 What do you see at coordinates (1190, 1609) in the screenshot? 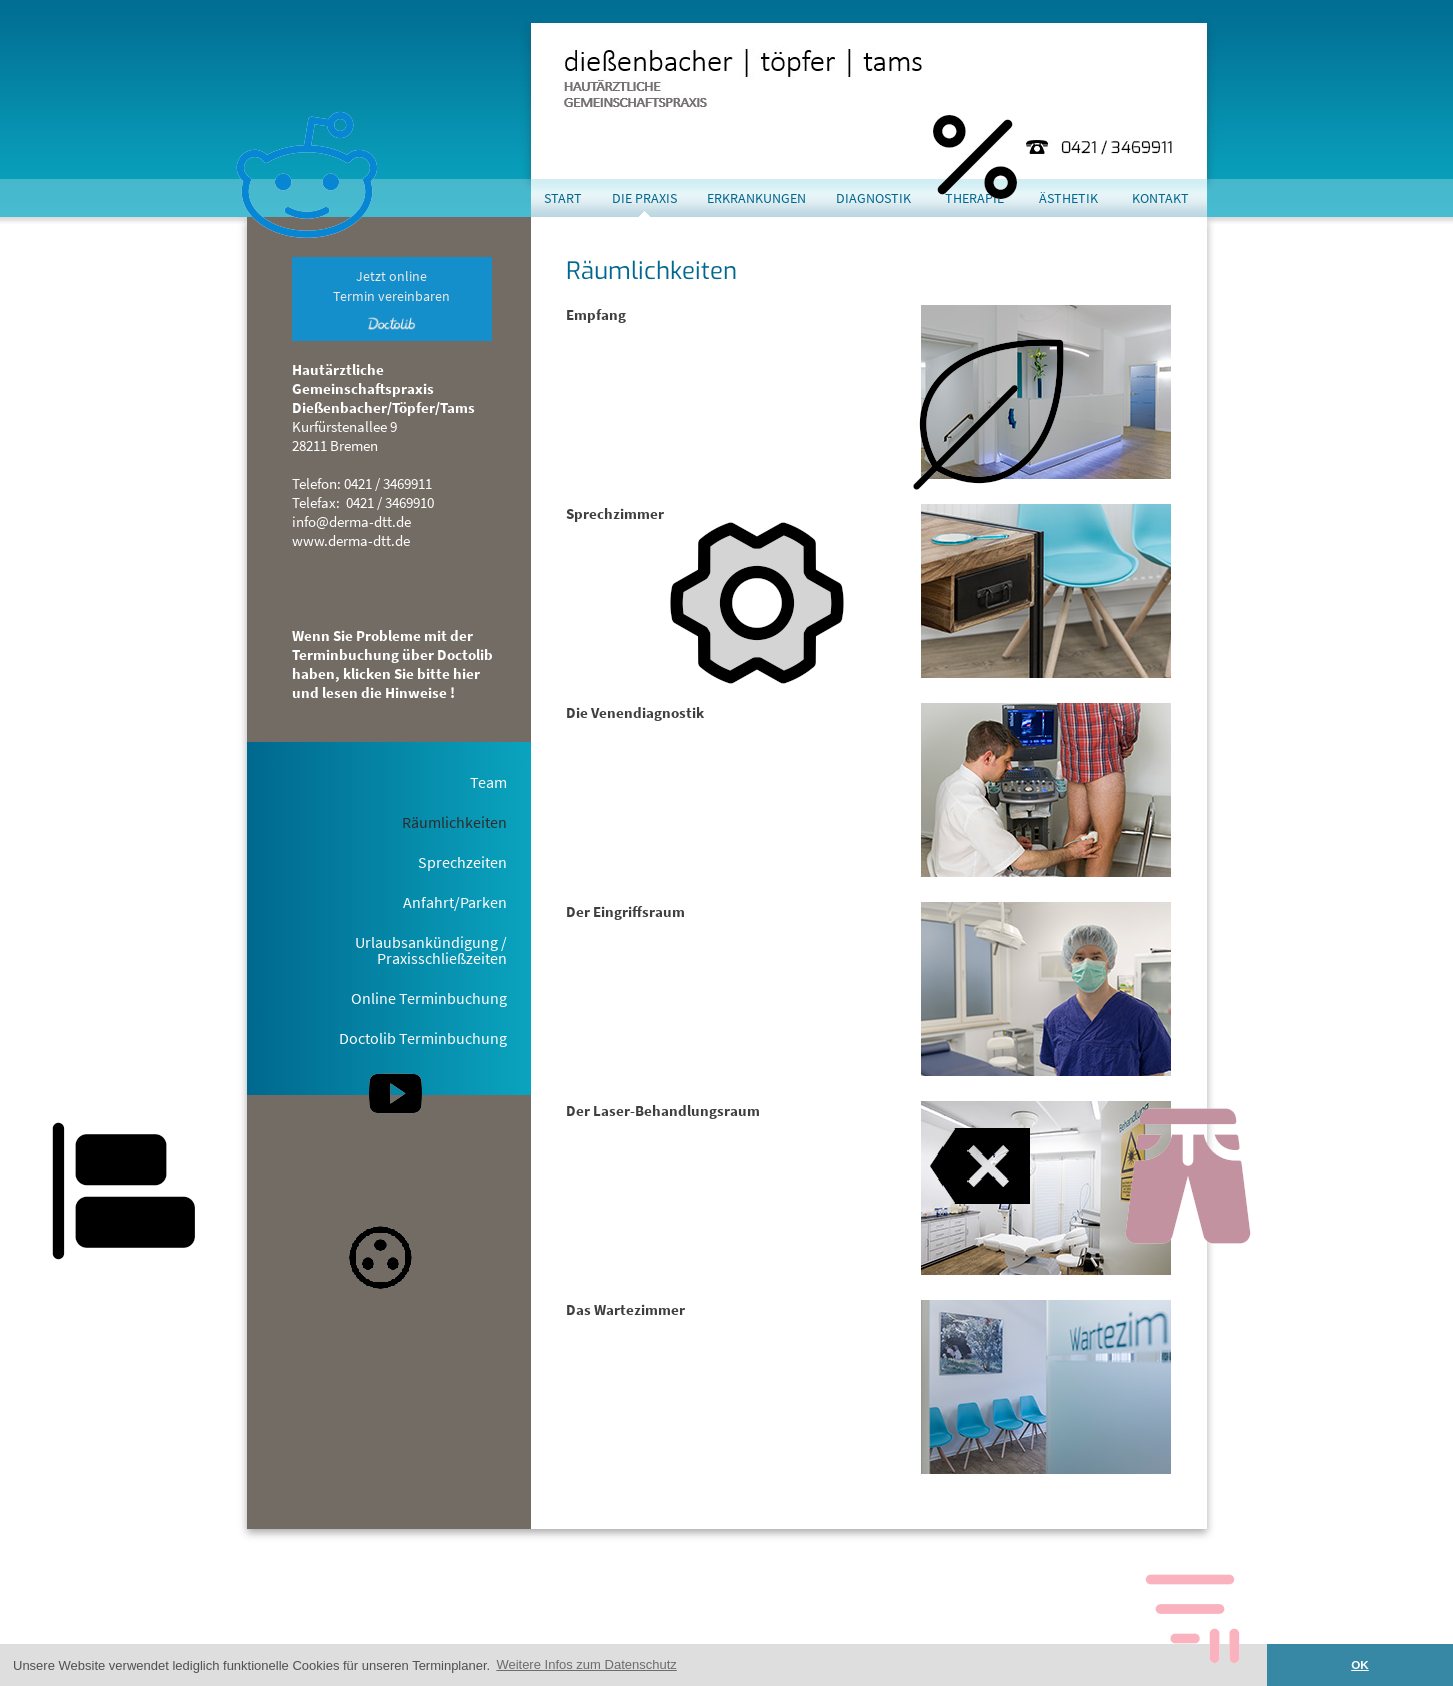
I see `pause active filter operation` at bounding box center [1190, 1609].